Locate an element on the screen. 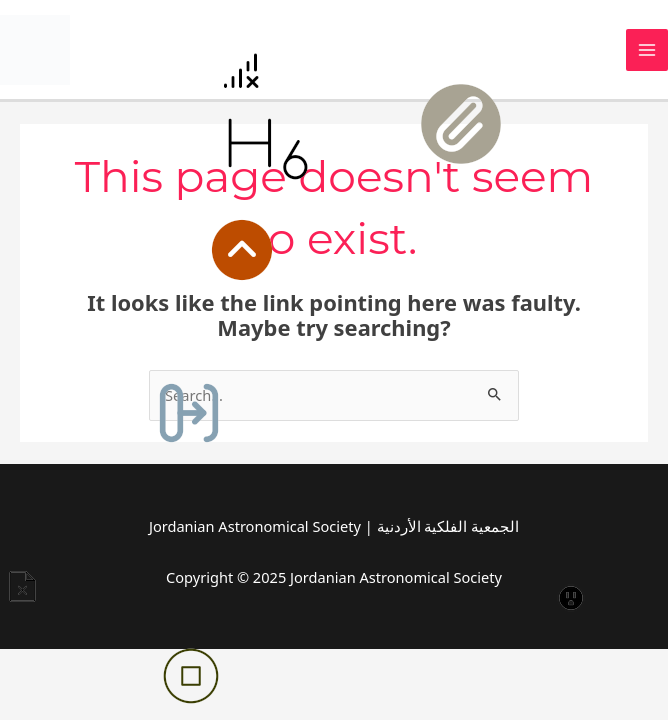 This screenshot has width=668, height=720. move element to the right is located at coordinates (189, 413).